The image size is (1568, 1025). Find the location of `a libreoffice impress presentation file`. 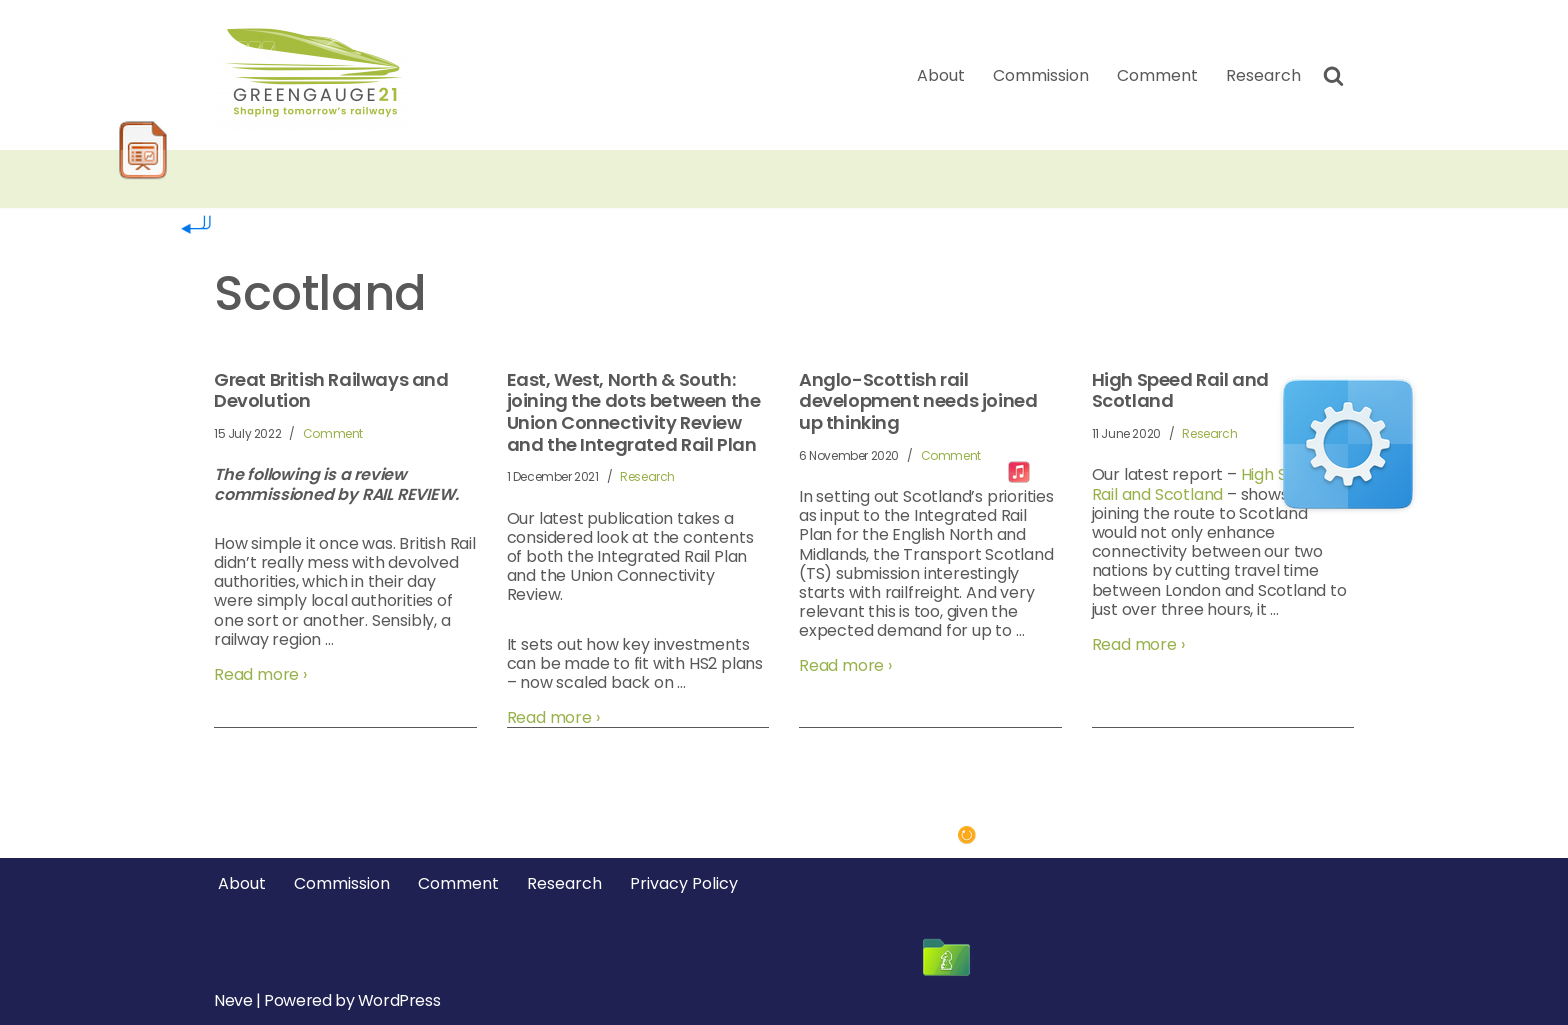

a libreoffice impress presentation file is located at coordinates (143, 150).